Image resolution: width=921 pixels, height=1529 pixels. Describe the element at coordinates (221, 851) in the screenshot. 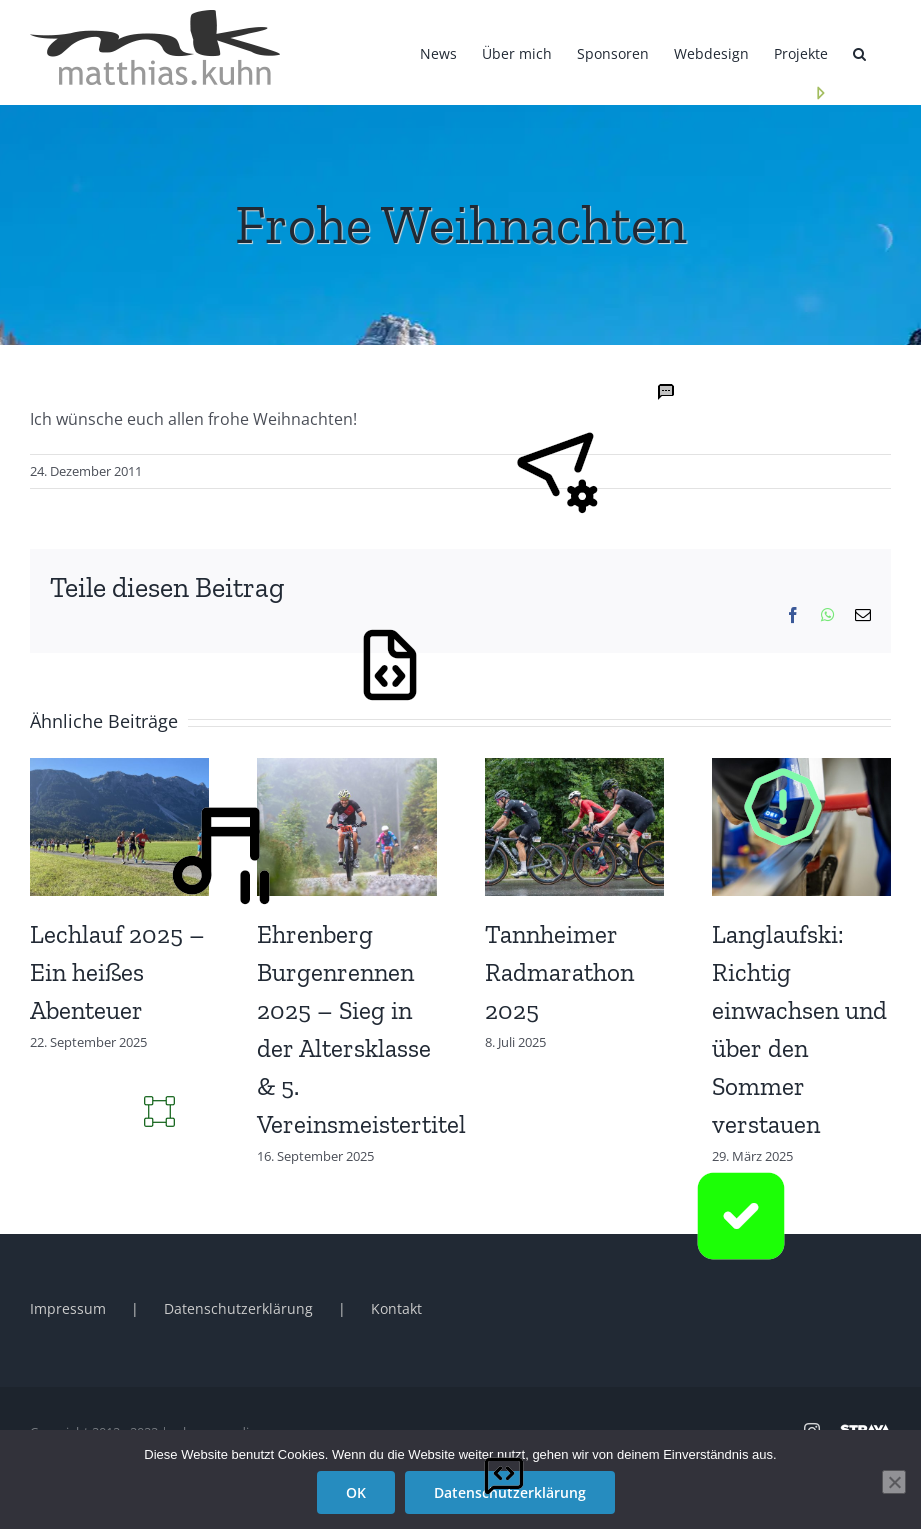

I see `pause the currently playing music` at that location.